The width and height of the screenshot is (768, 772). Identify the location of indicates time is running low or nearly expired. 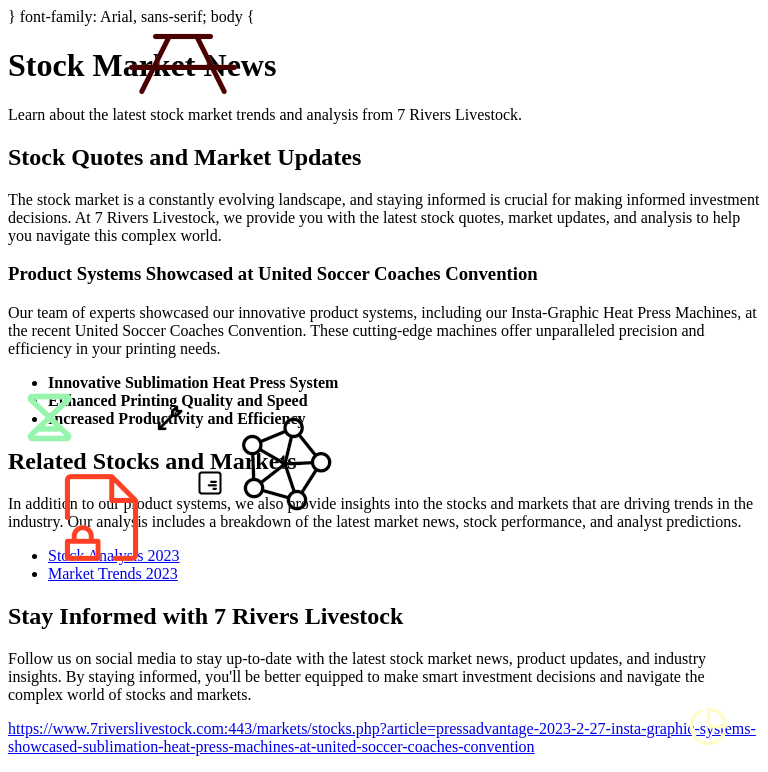
(49, 417).